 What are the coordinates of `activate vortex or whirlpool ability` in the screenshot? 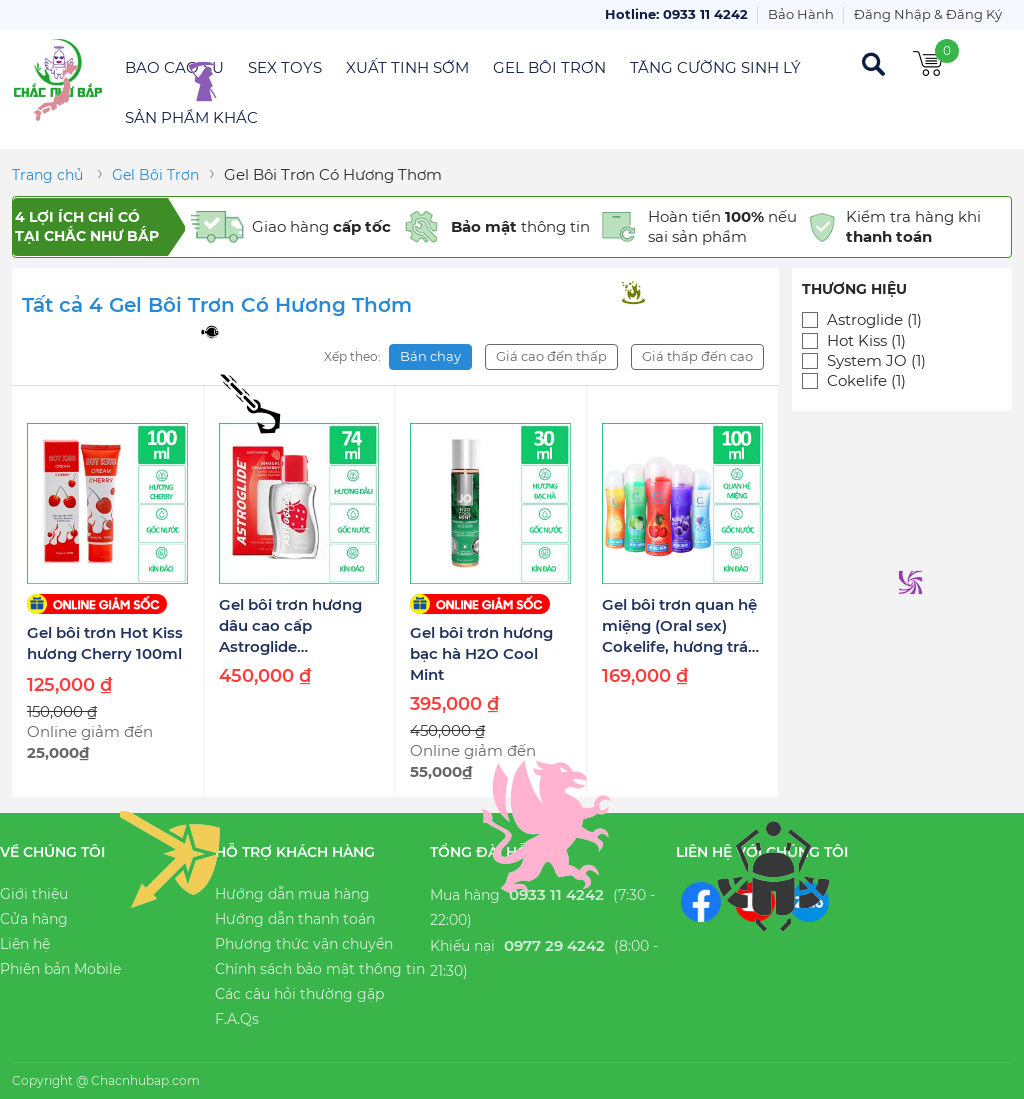 It's located at (910, 582).